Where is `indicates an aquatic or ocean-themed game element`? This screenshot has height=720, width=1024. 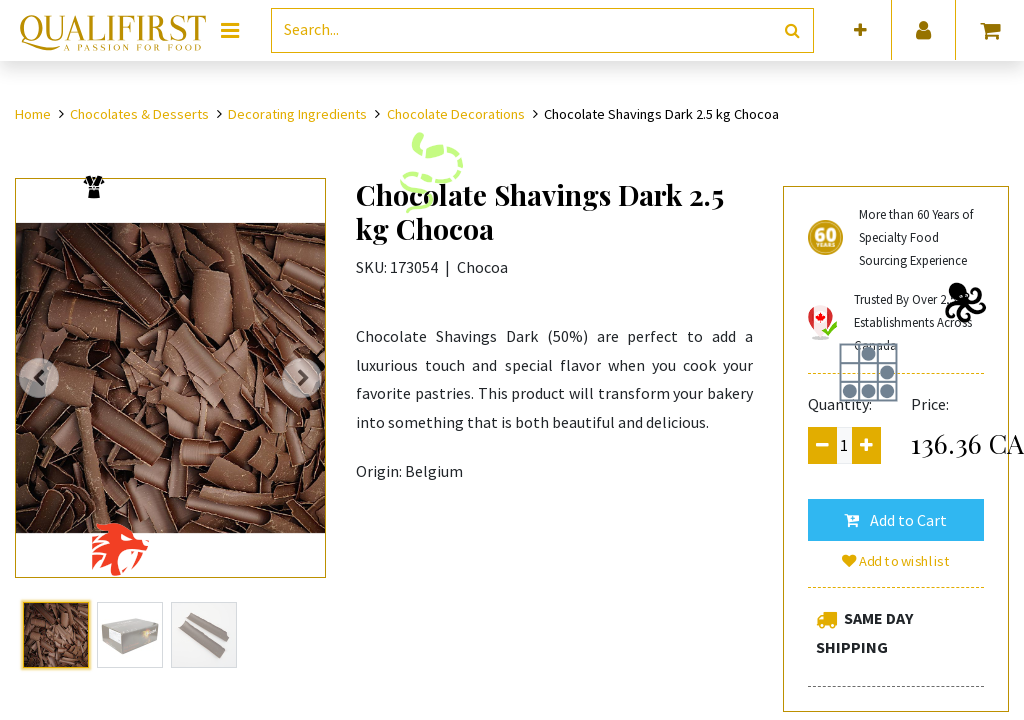
indicates an aquatic or ocean-themed game element is located at coordinates (965, 302).